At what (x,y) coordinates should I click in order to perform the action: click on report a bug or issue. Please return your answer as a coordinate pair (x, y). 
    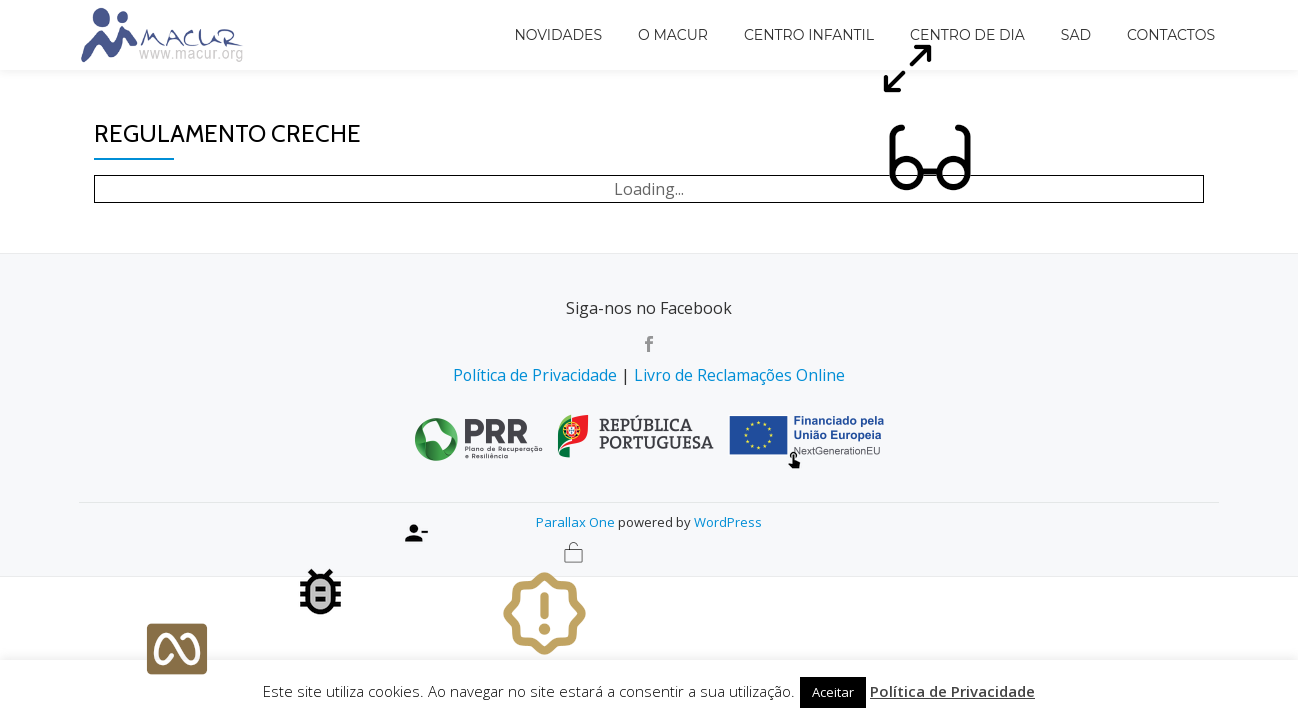
    Looking at the image, I should click on (320, 591).